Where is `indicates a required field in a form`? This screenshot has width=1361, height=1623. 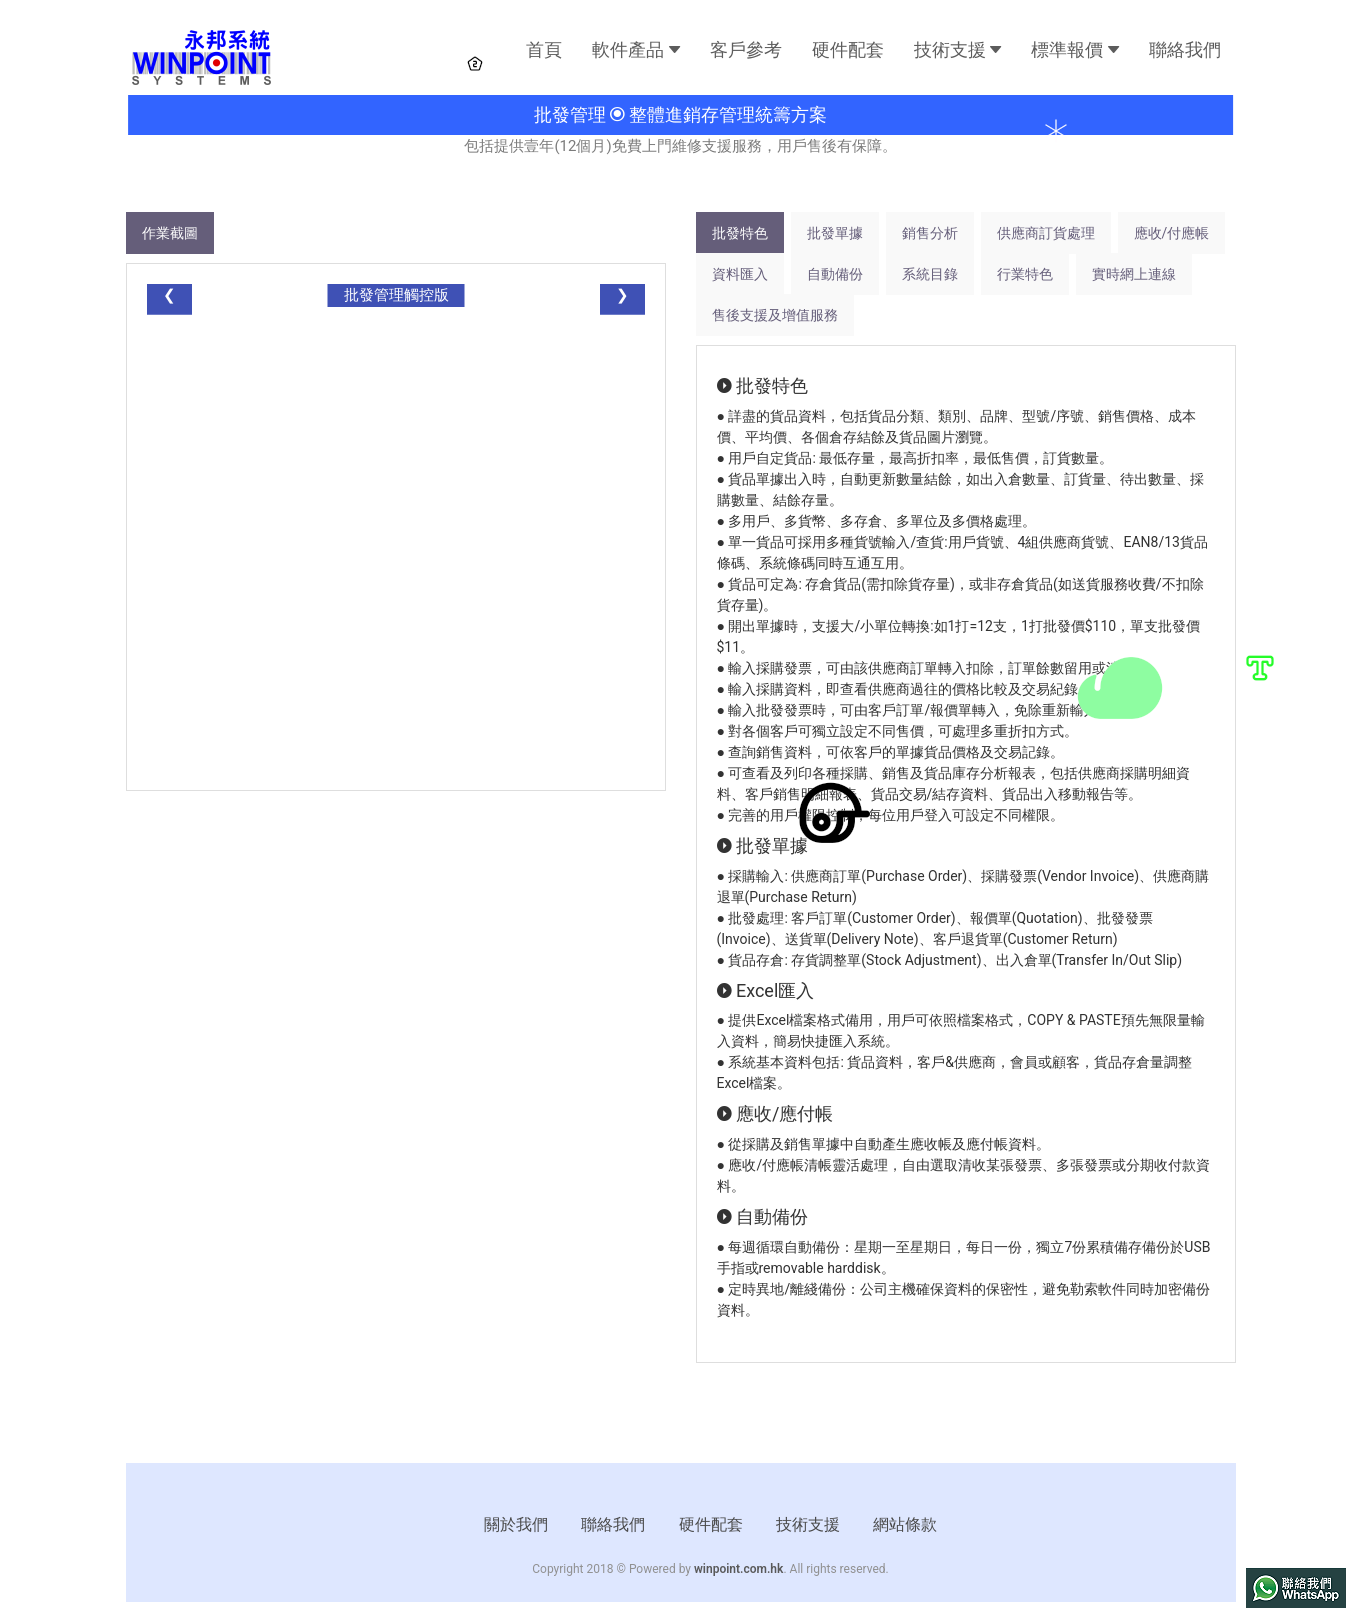
indicates a required field in a form is located at coordinates (1056, 131).